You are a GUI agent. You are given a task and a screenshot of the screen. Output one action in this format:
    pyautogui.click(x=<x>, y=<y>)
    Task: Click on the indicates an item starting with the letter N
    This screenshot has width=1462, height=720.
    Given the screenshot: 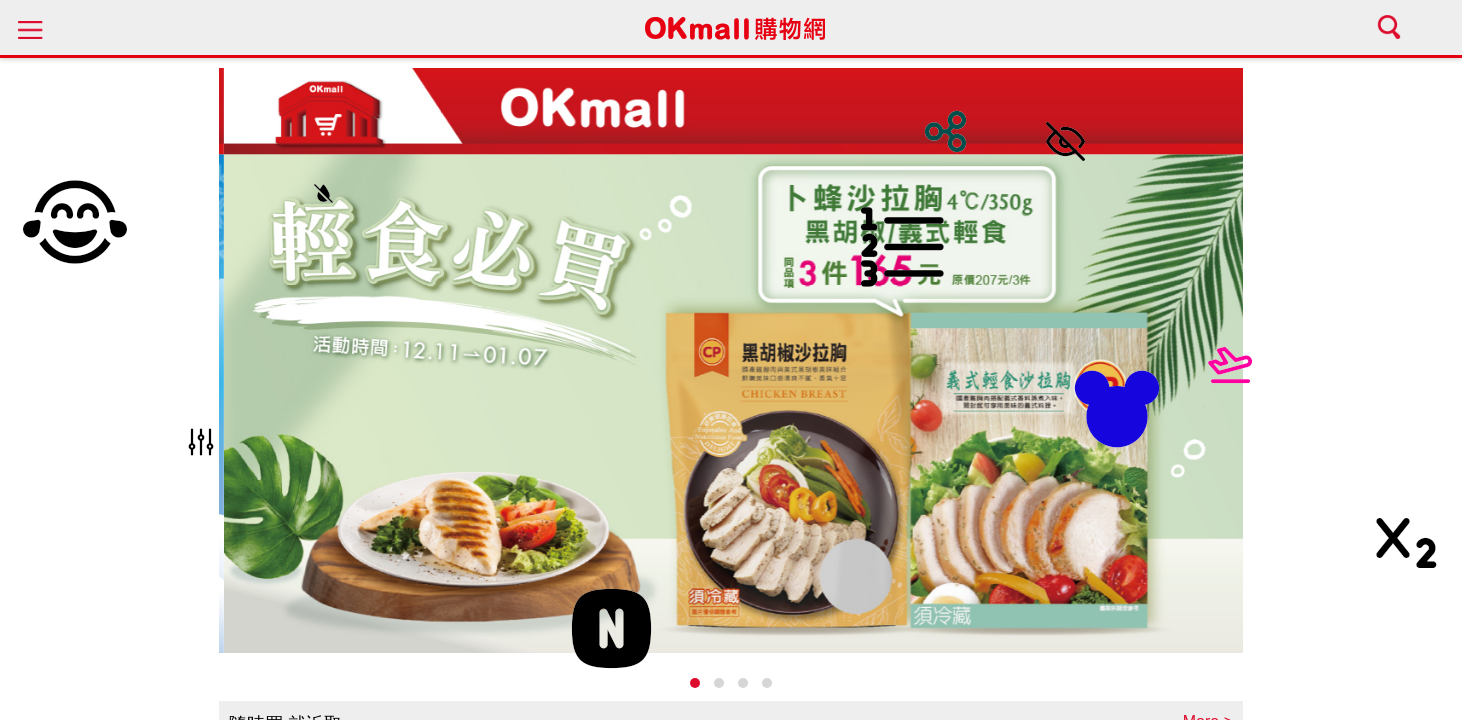 What is the action you would take?
    pyautogui.click(x=611, y=628)
    